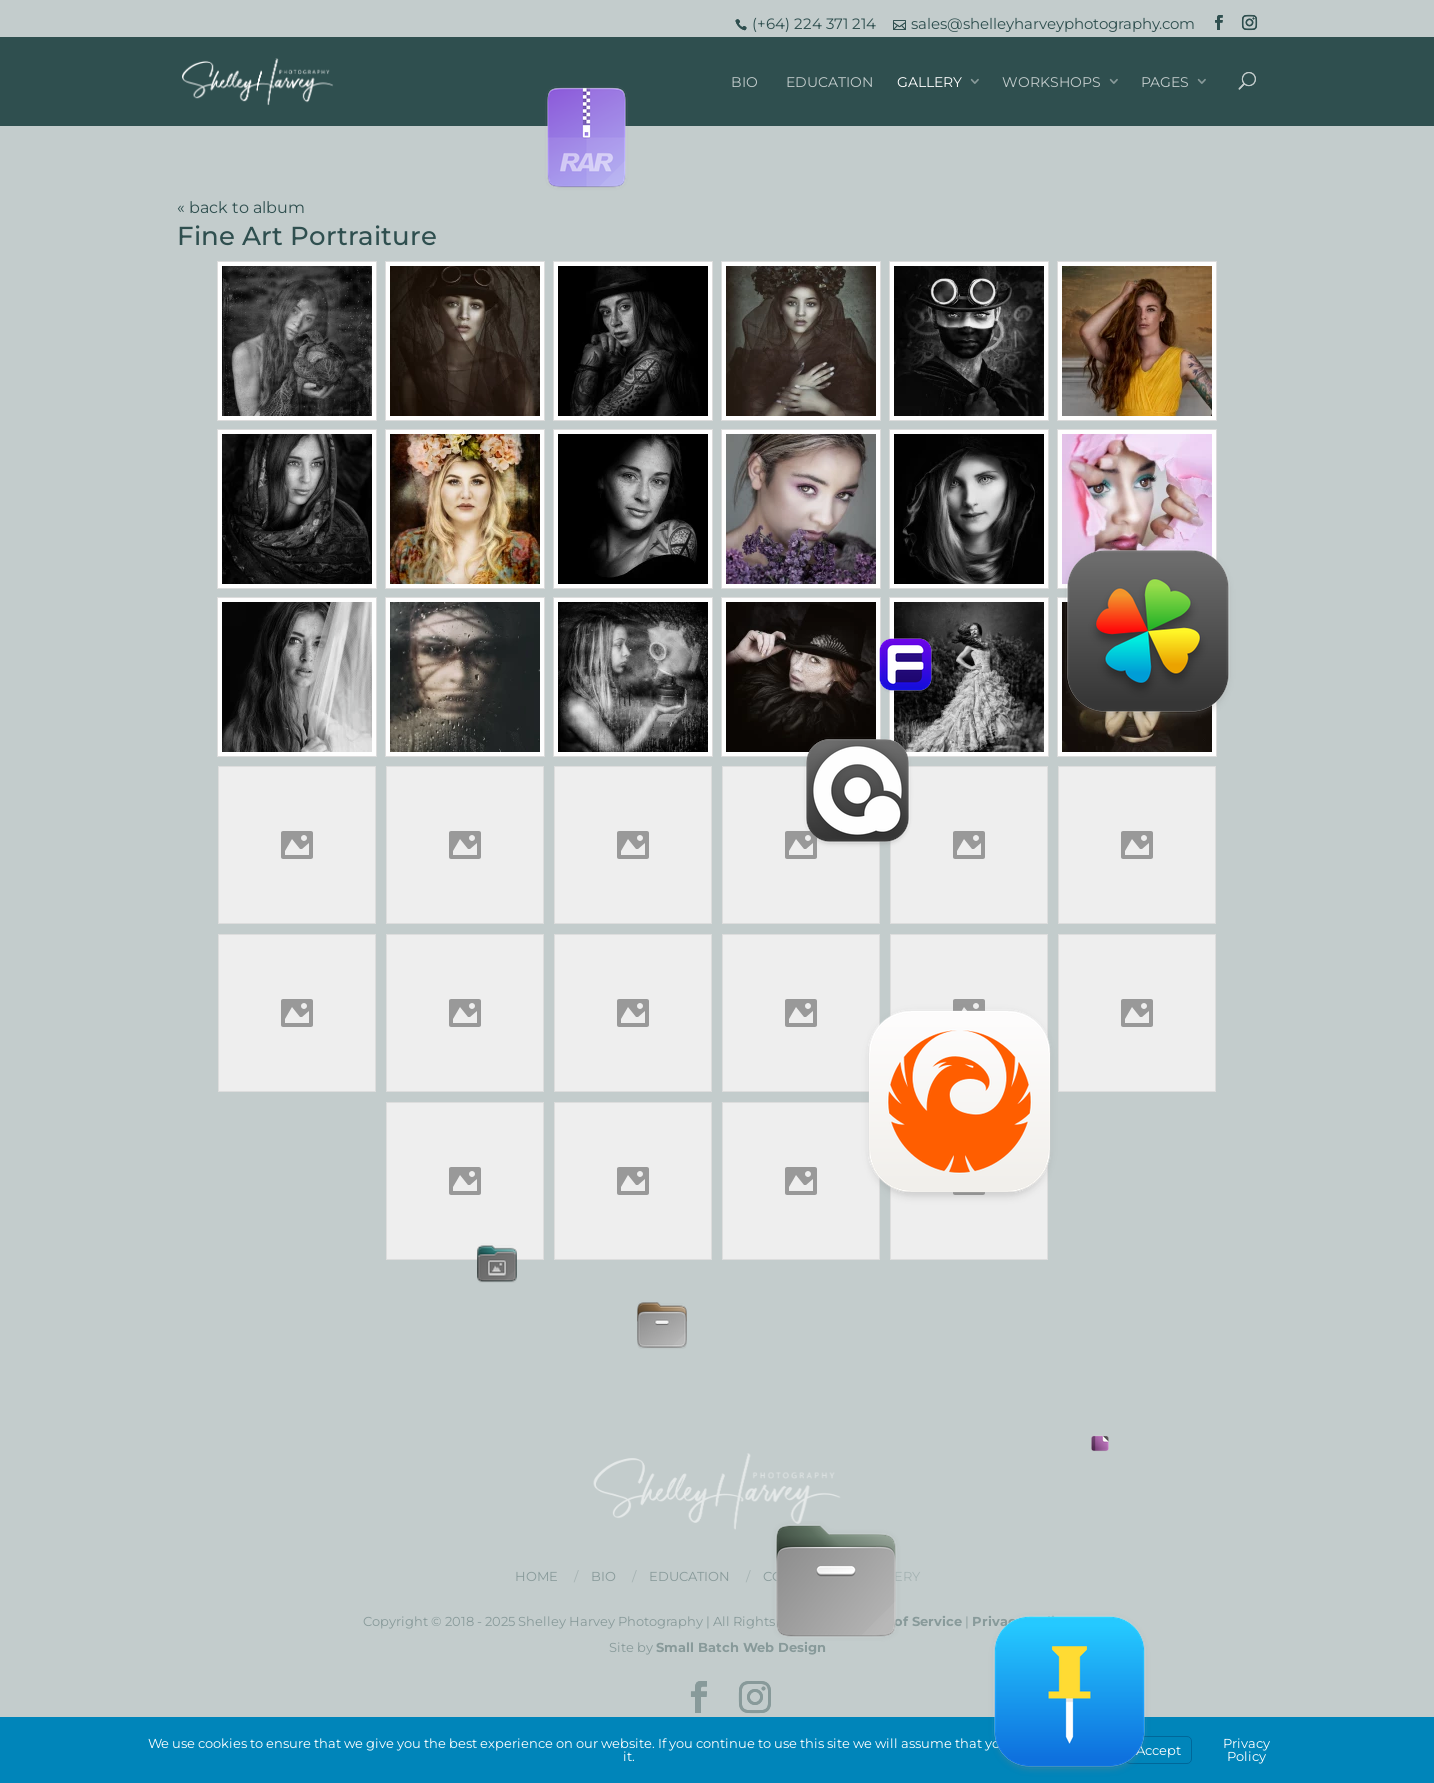 The width and height of the screenshot is (1434, 1783). I want to click on open pinapp for saving and organizing pins, so click(1069, 1691).